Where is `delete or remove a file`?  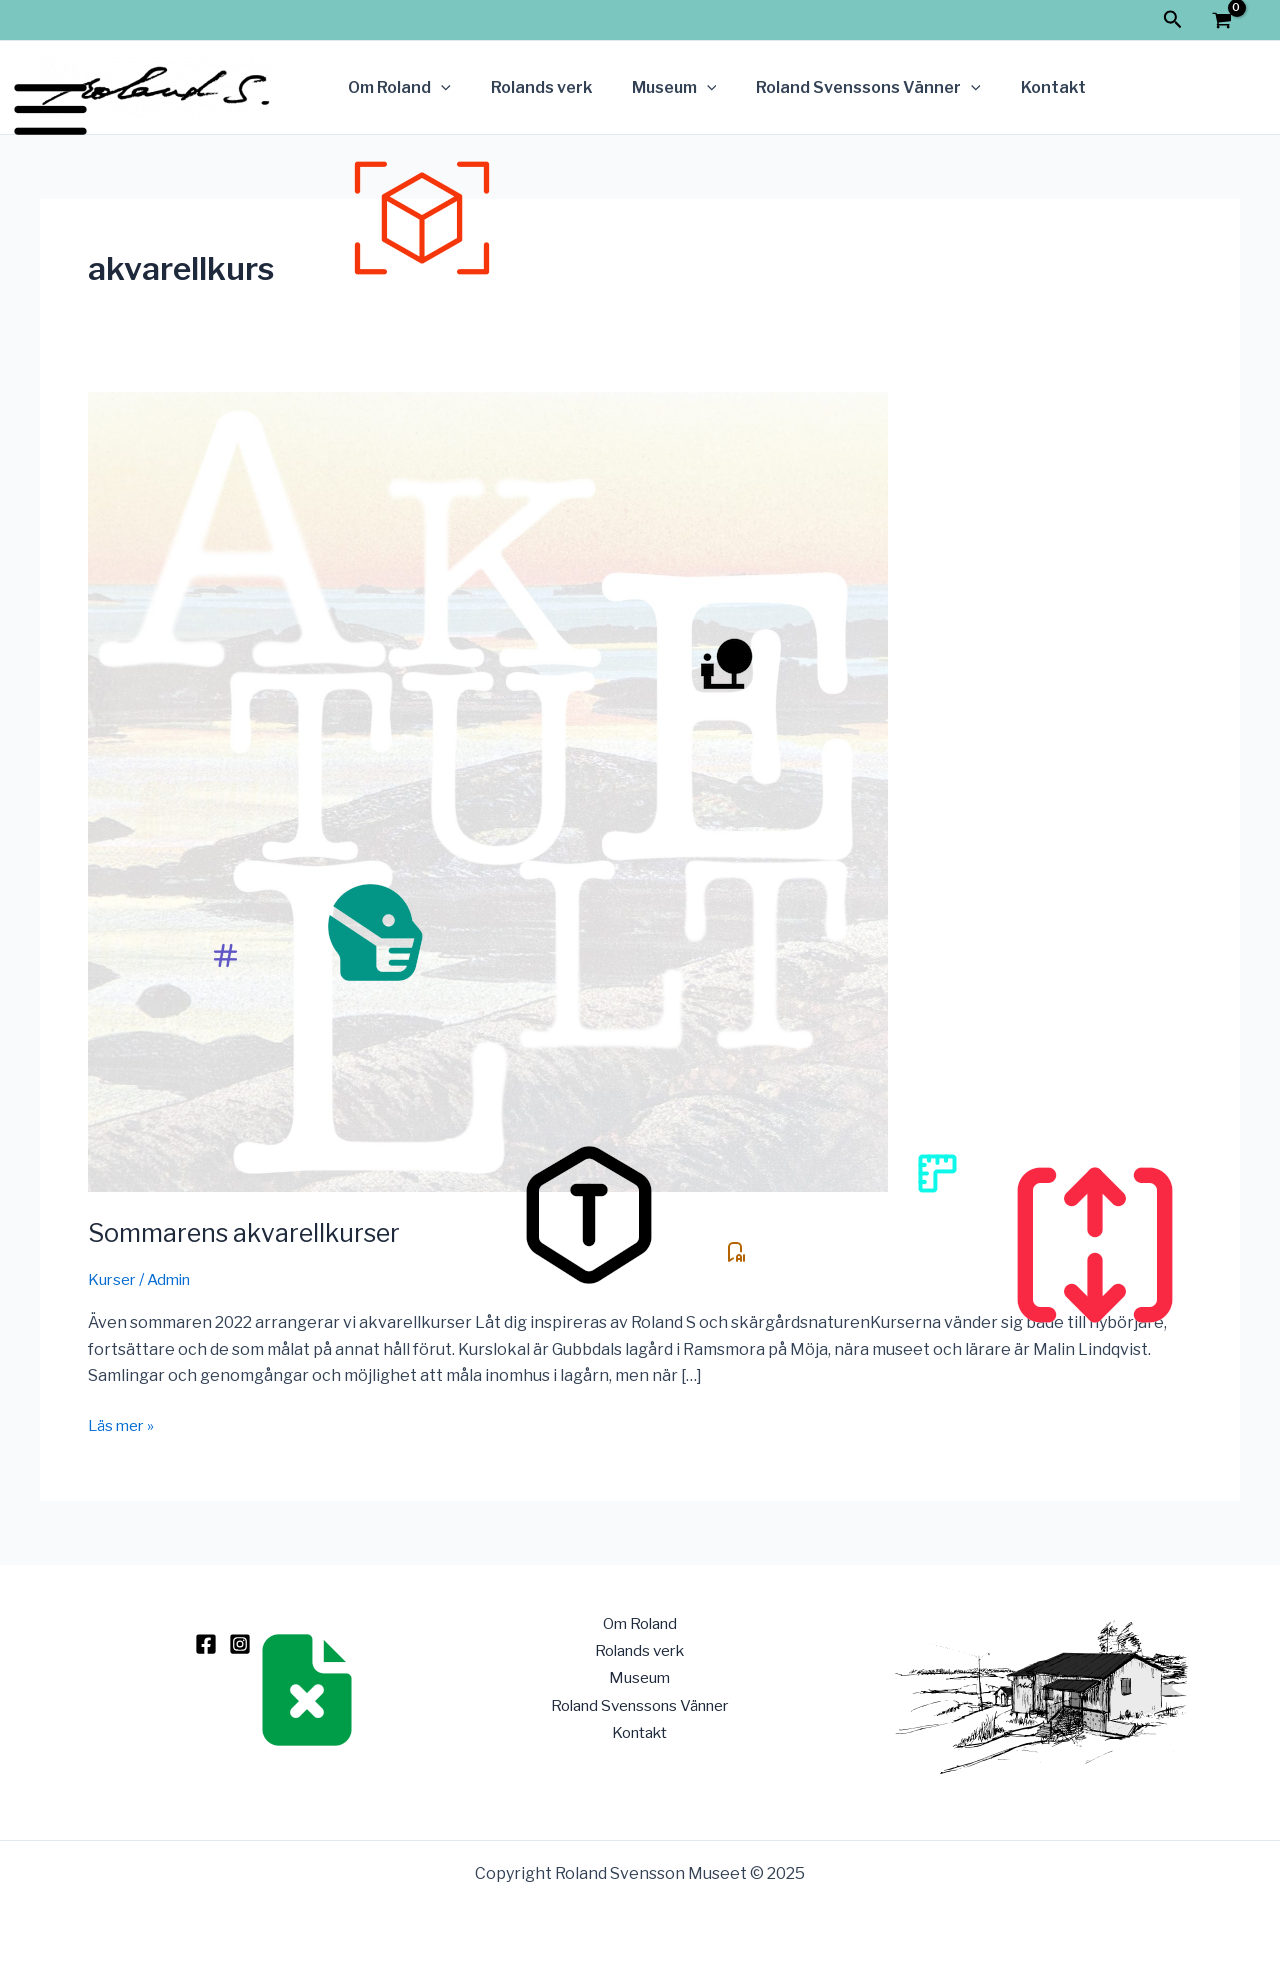 delete or remove a file is located at coordinates (307, 1690).